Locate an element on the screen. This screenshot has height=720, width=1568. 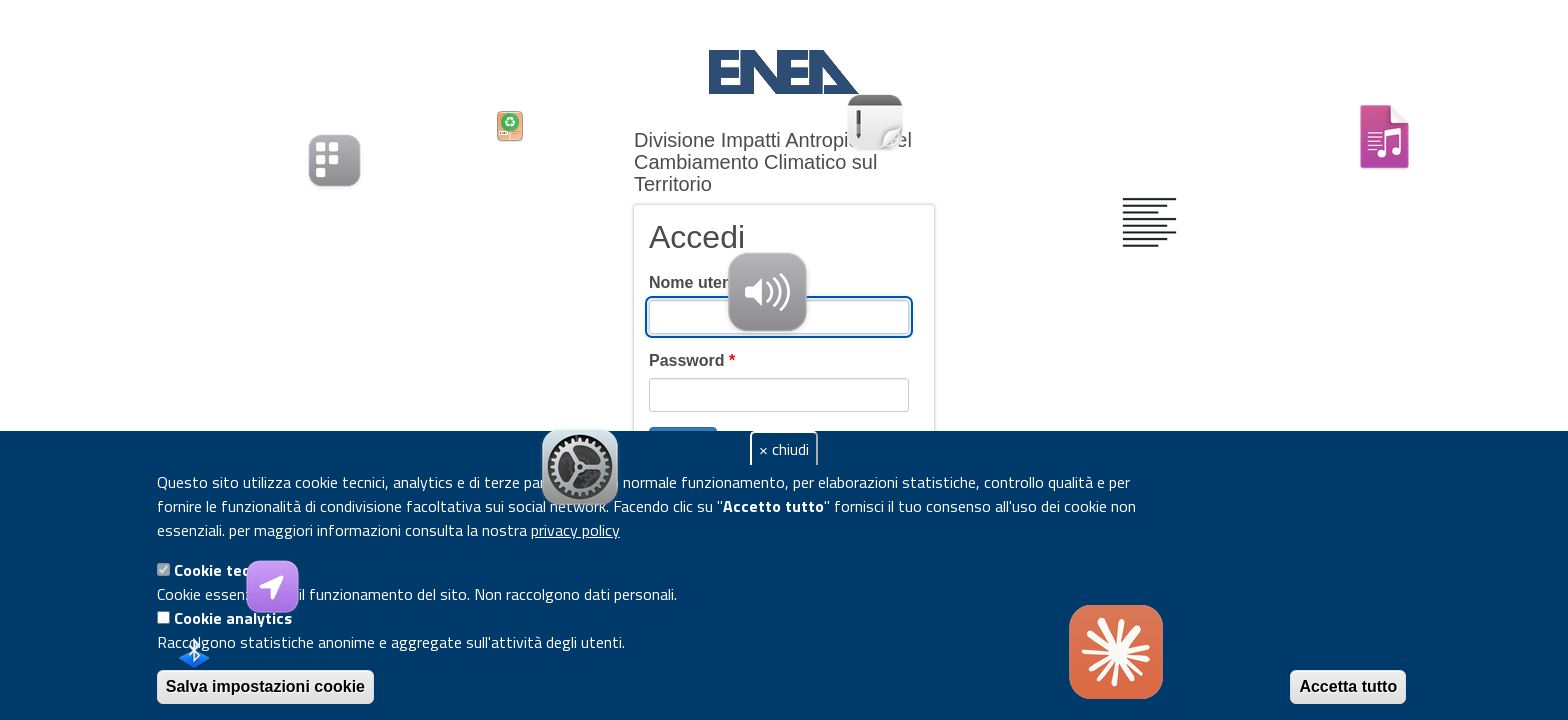
open system preferences or settings is located at coordinates (580, 467).